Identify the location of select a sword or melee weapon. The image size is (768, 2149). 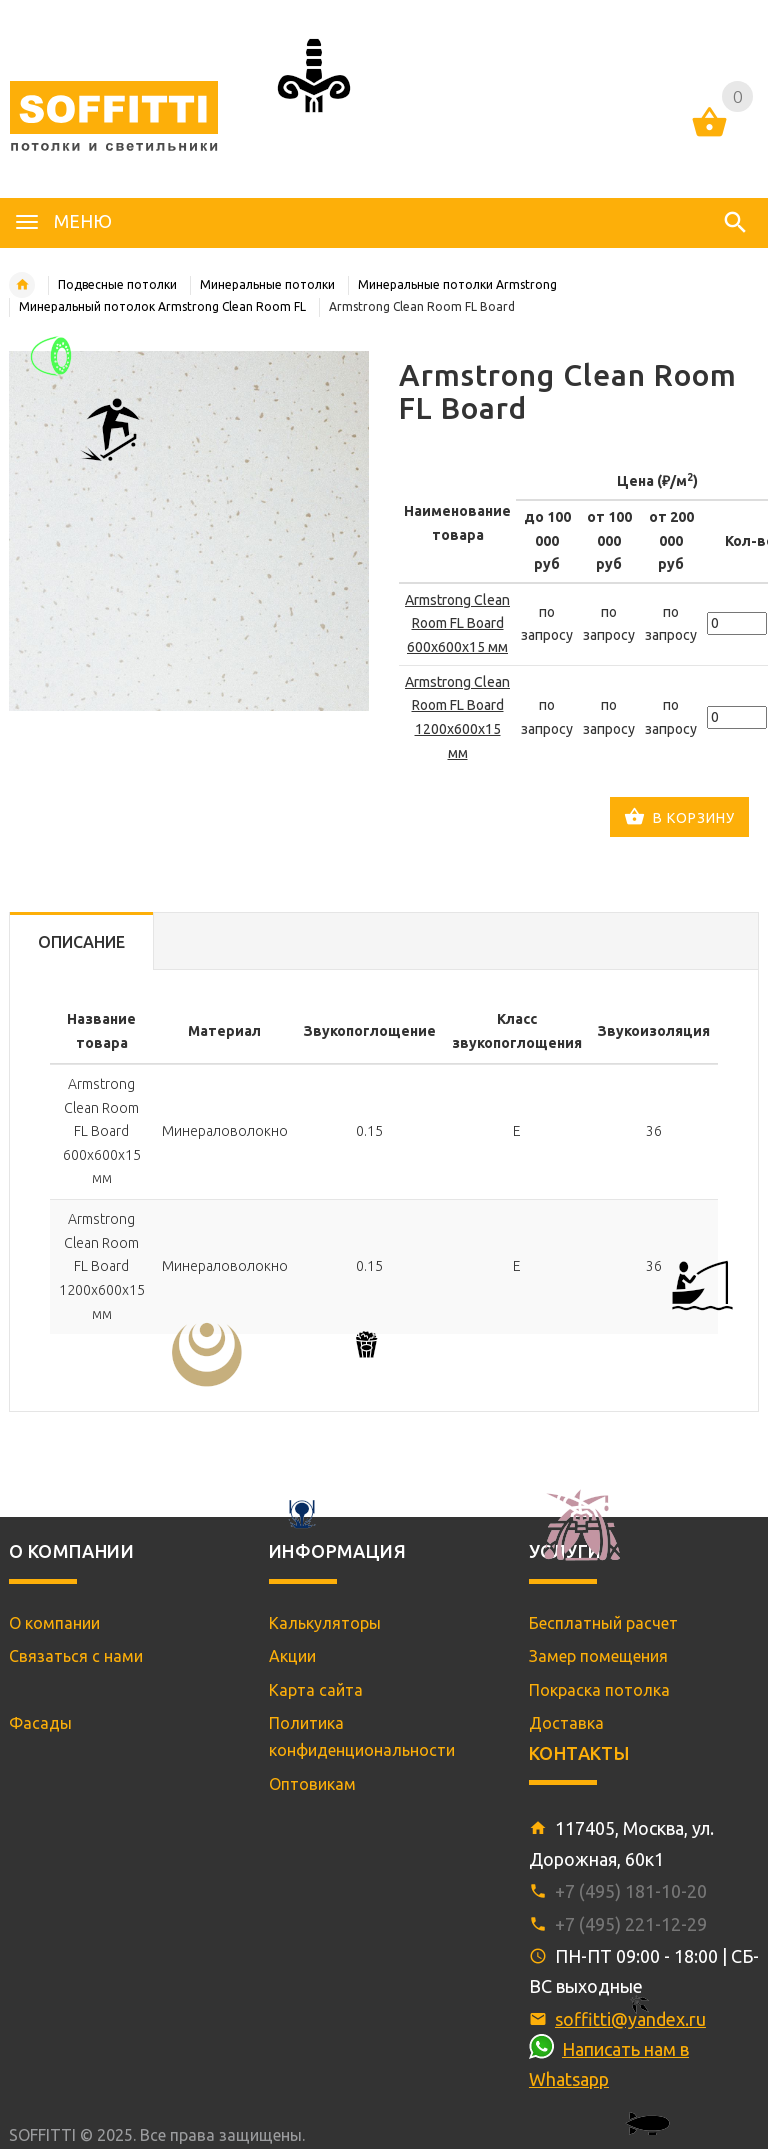
(314, 75).